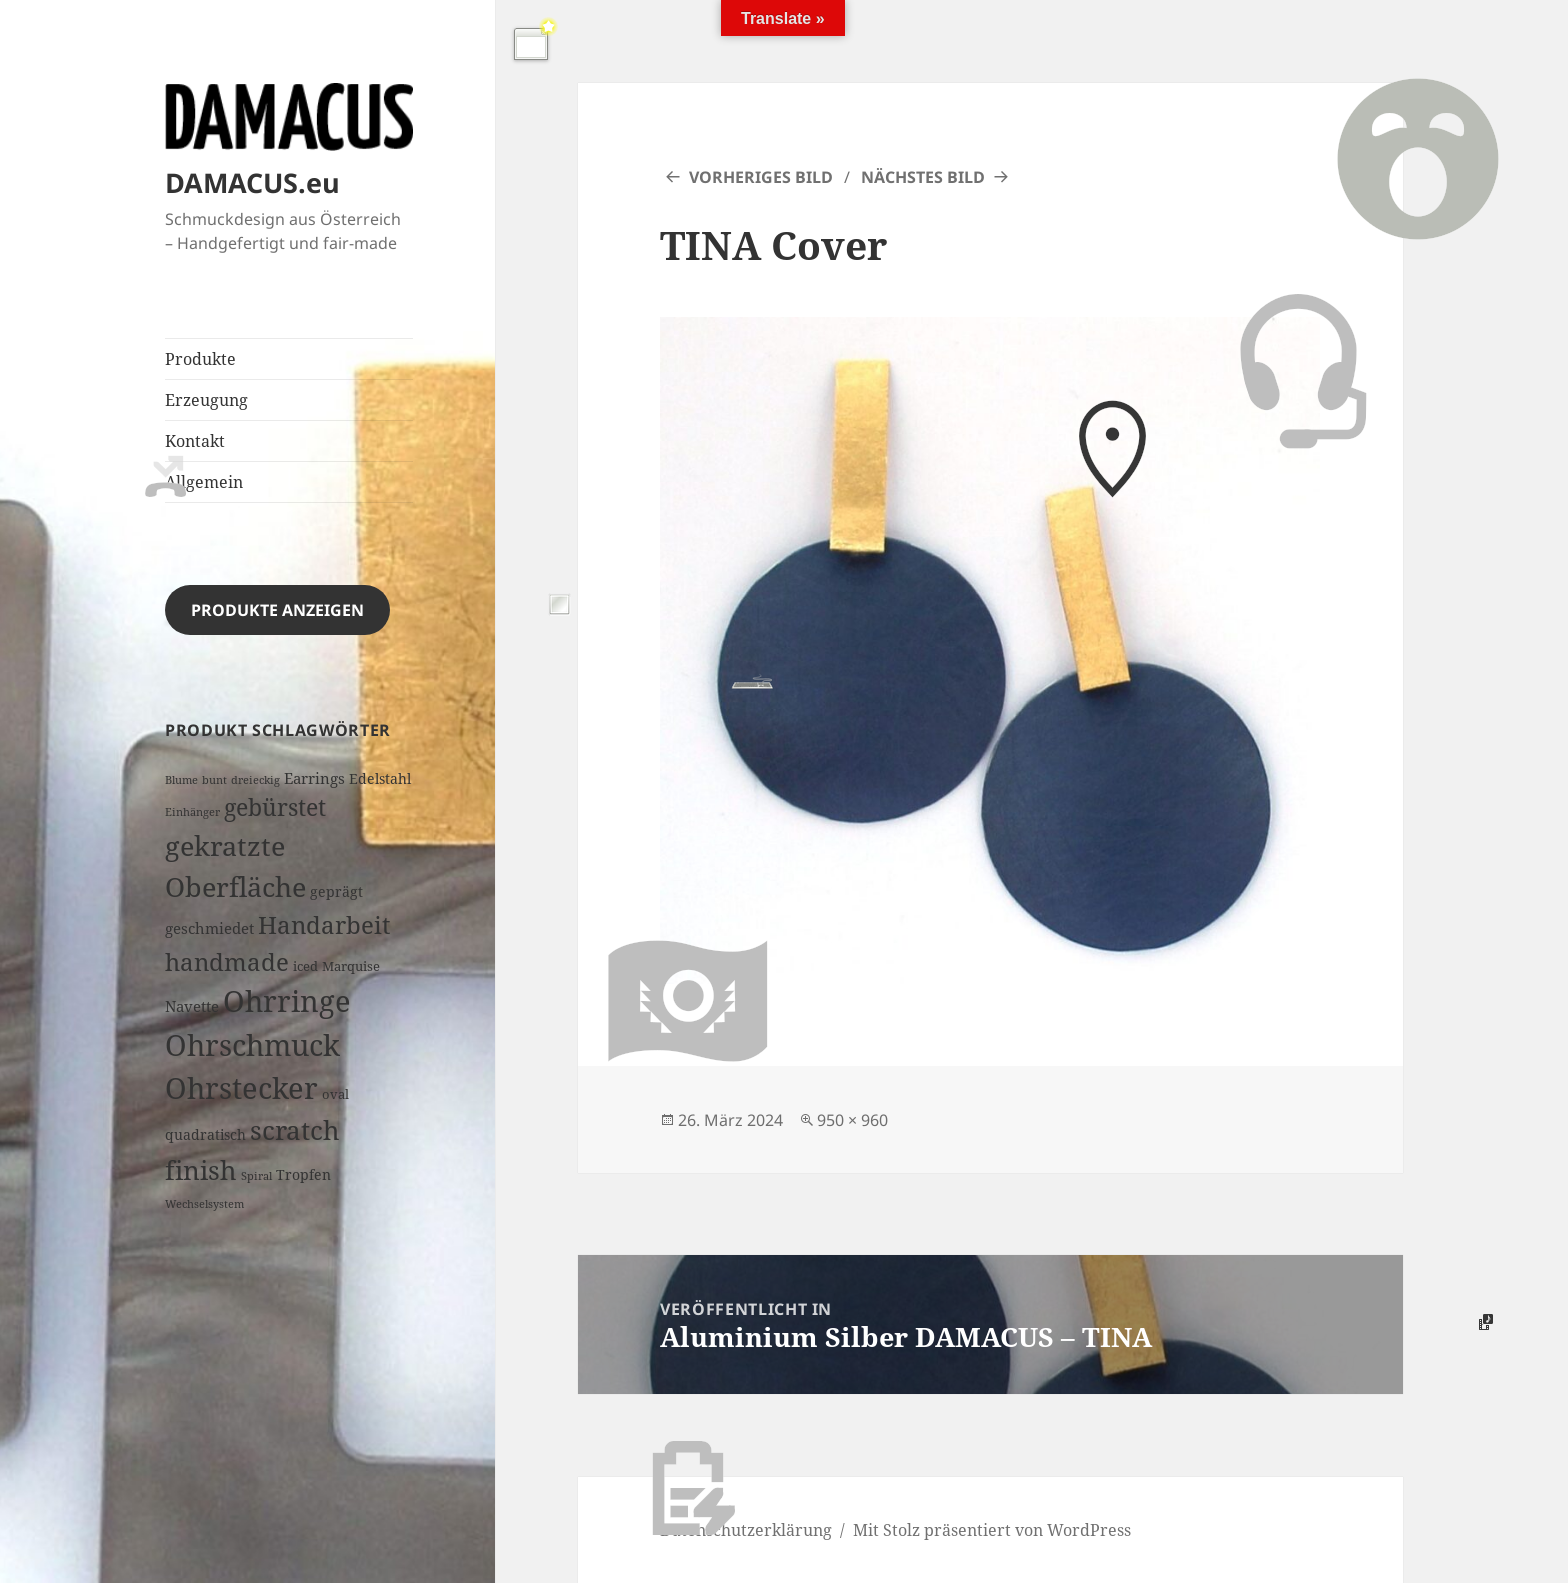 Image resolution: width=1568 pixels, height=1583 pixels. Describe the element at coordinates (692, 1001) in the screenshot. I see `configure language and region settings` at that location.